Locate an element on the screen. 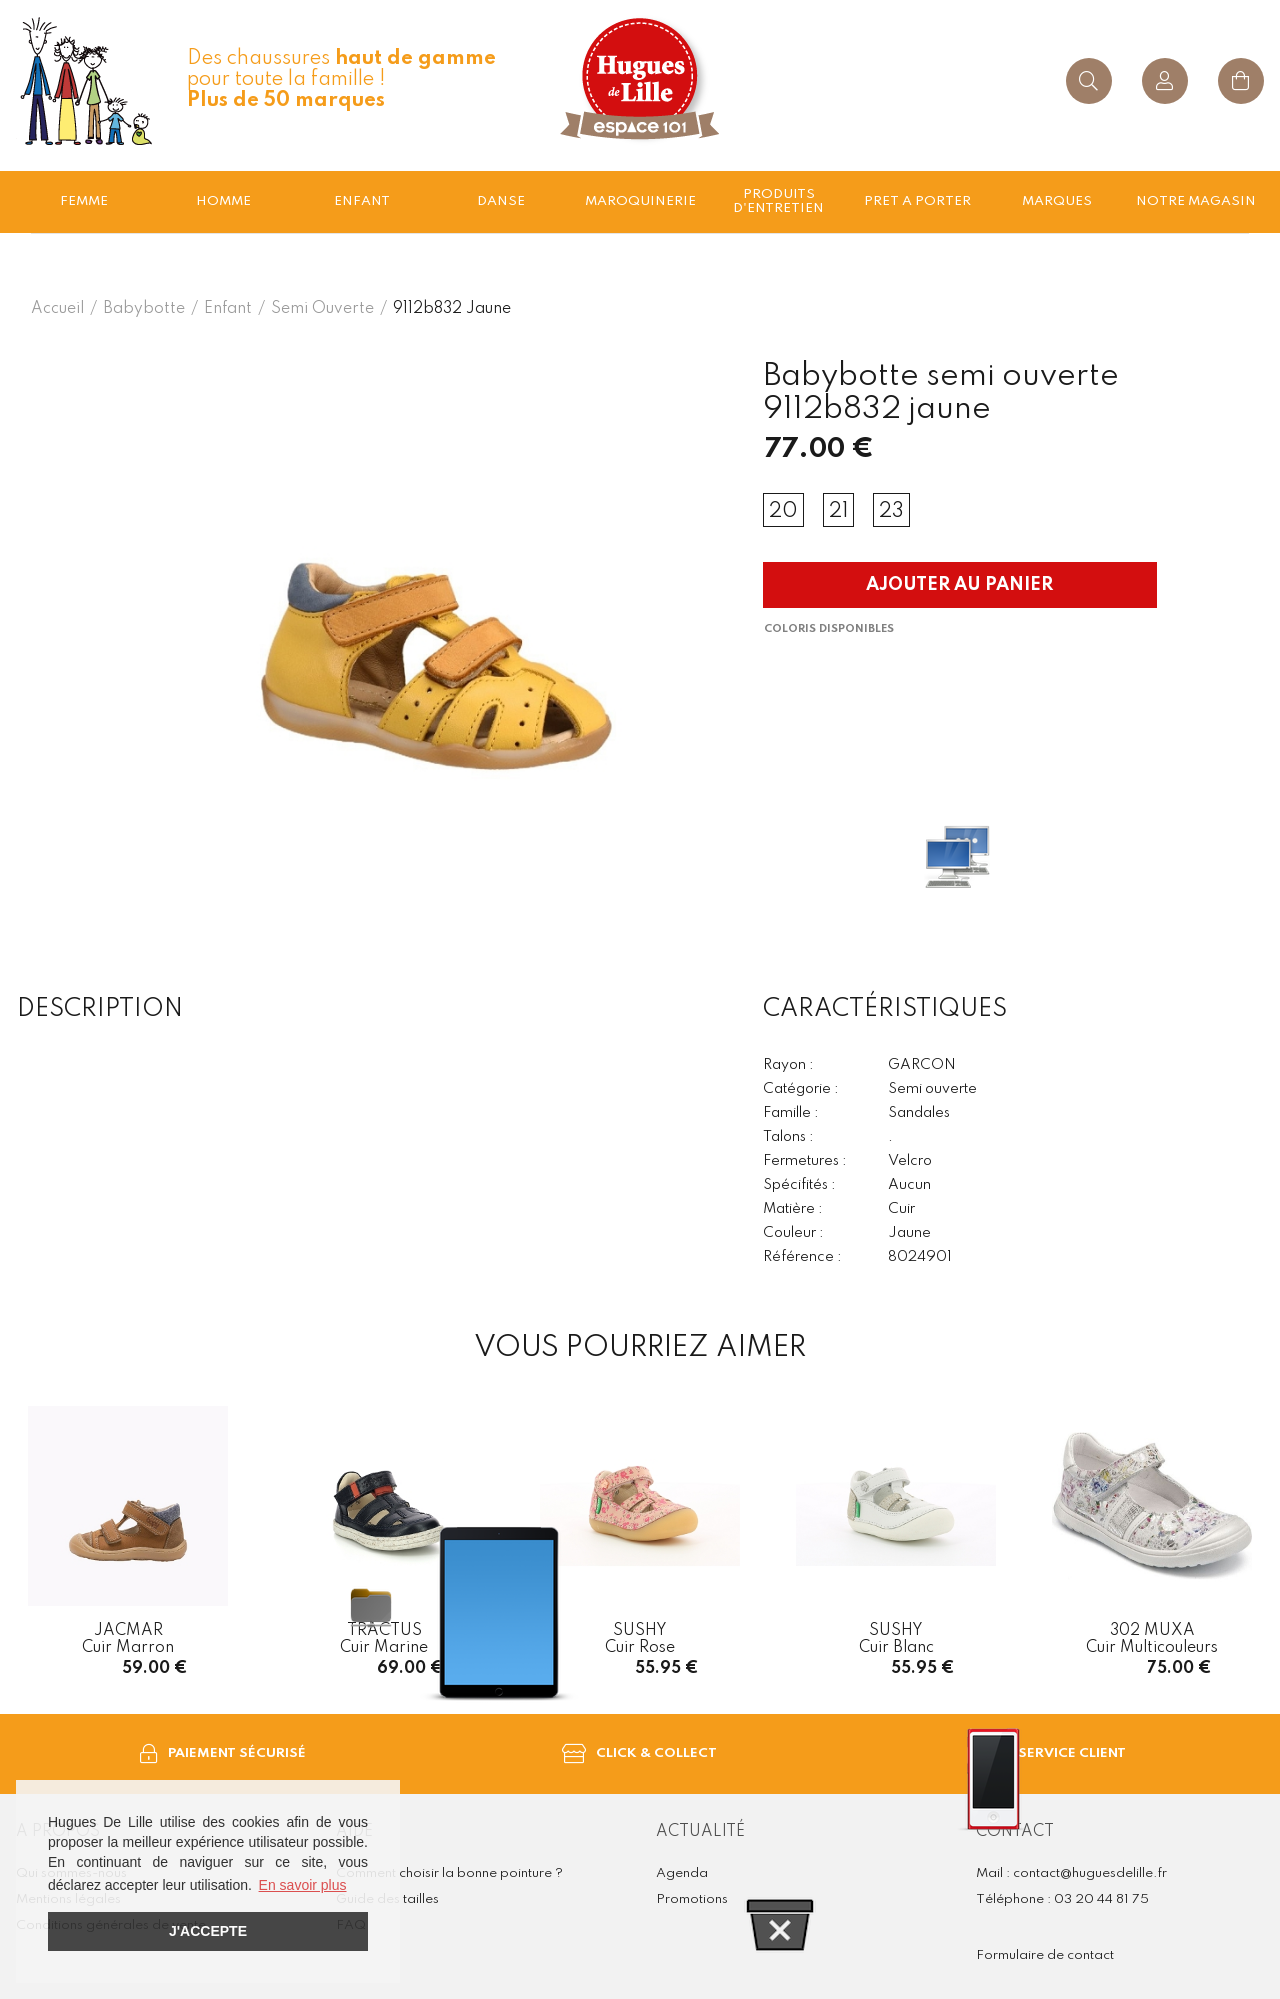  view junk mail folder is located at coordinates (780, 1922).